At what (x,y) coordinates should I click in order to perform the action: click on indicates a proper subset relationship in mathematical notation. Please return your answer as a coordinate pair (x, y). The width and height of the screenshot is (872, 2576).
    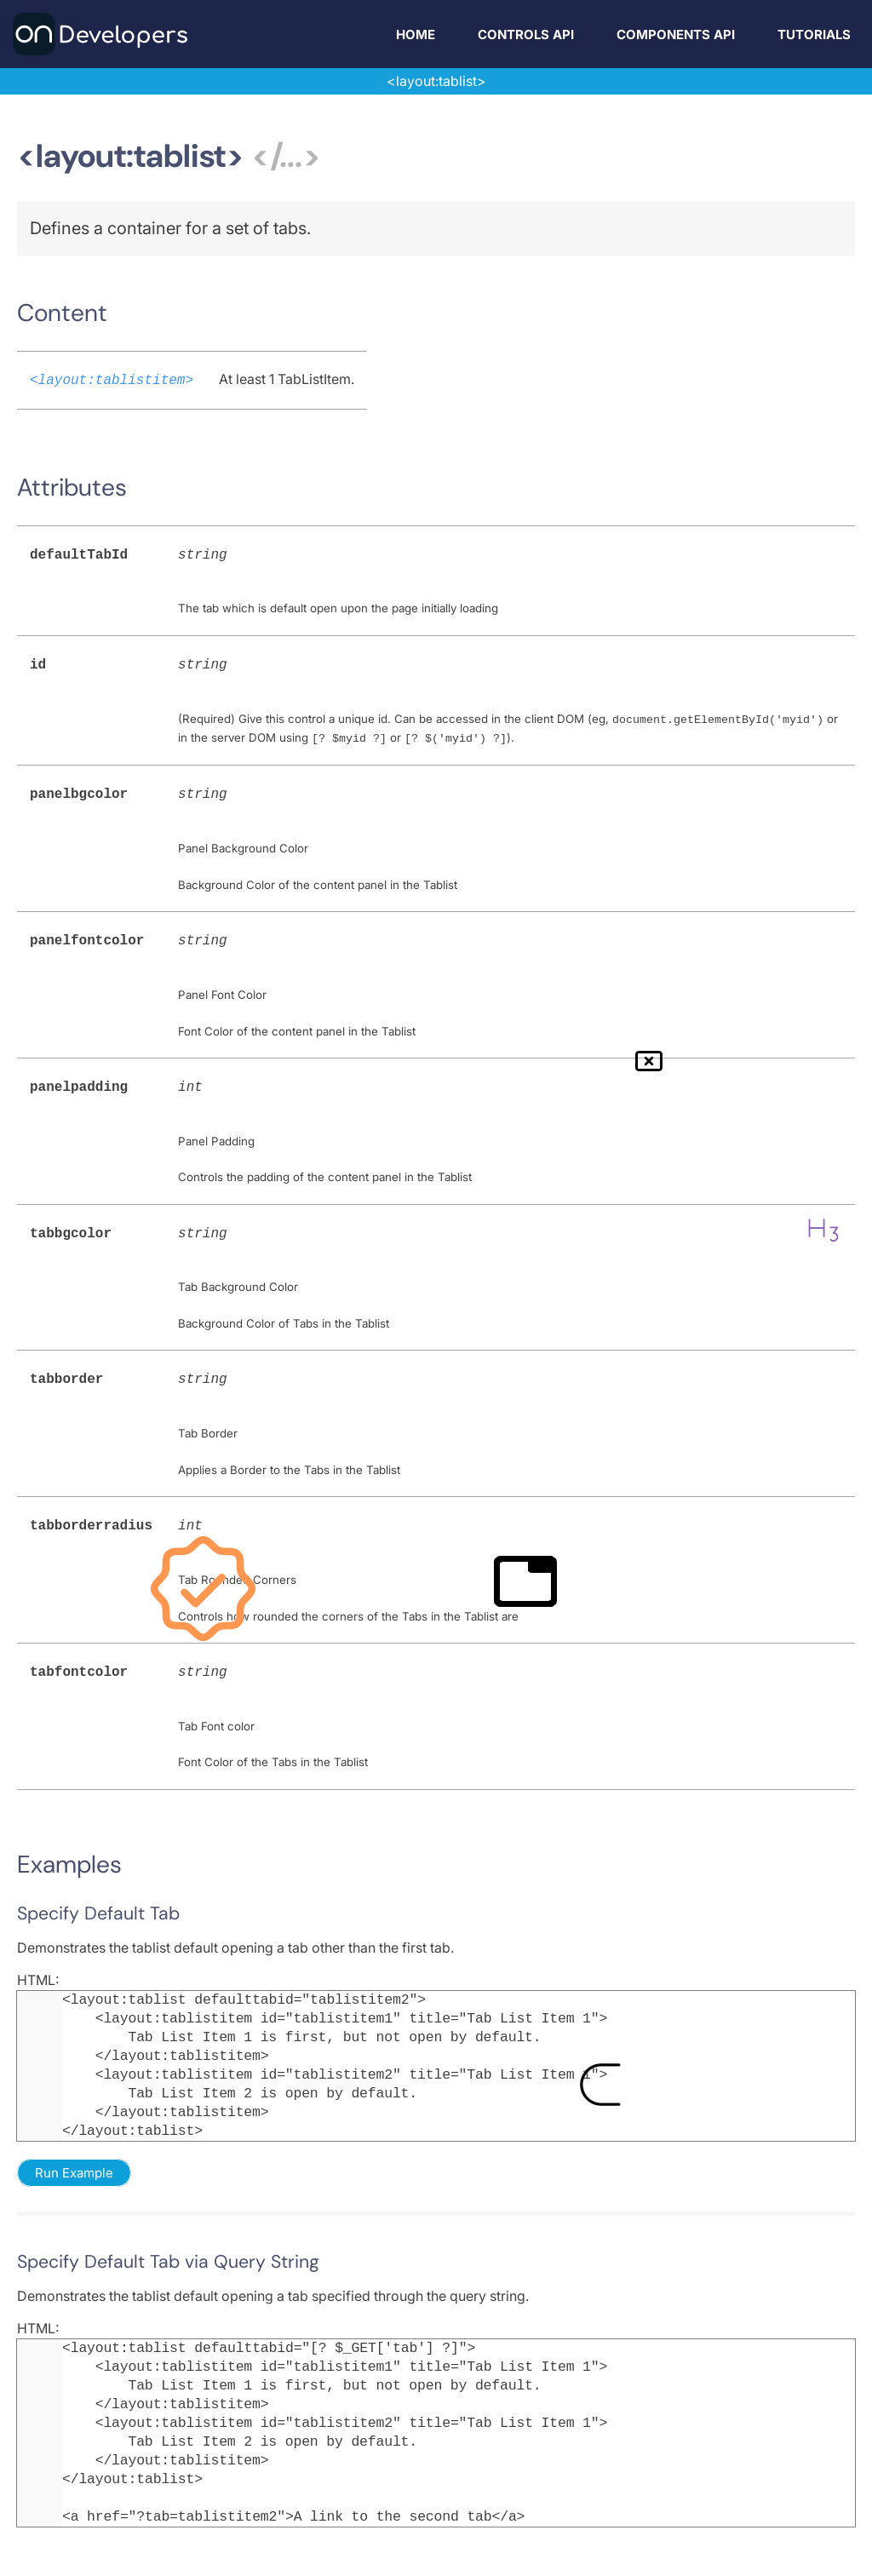
    Looking at the image, I should click on (601, 2085).